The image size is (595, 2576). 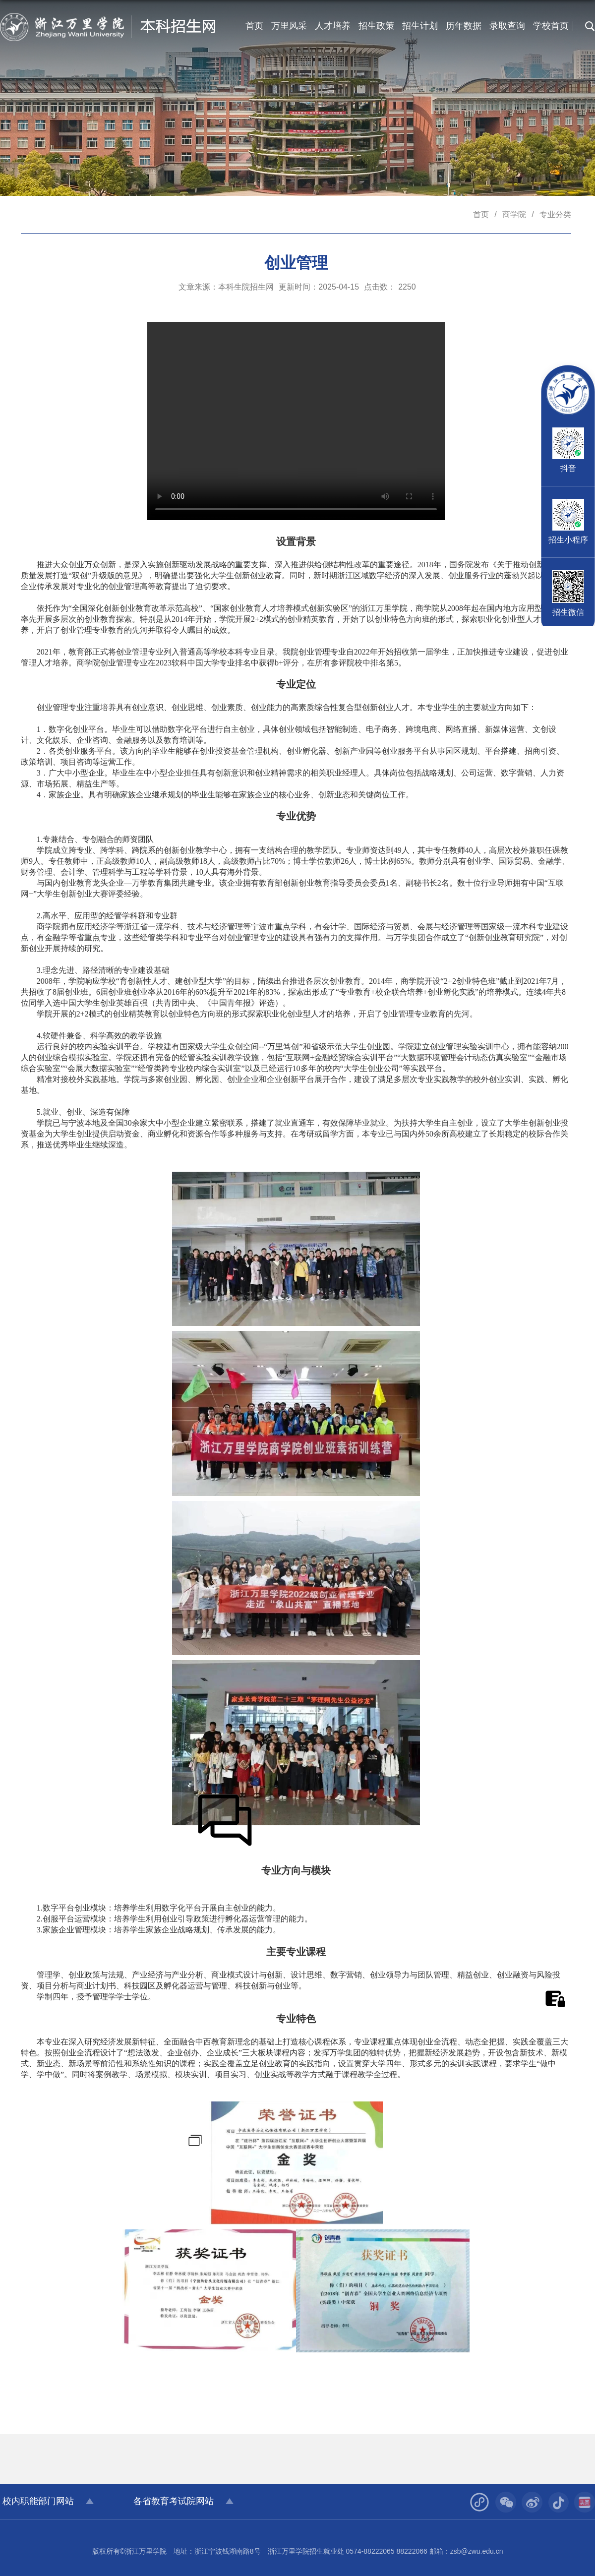 What do you see at coordinates (554, 1998) in the screenshot?
I see `lock a specific row in a spreadsheet or table` at bounding box center [554, 1998].